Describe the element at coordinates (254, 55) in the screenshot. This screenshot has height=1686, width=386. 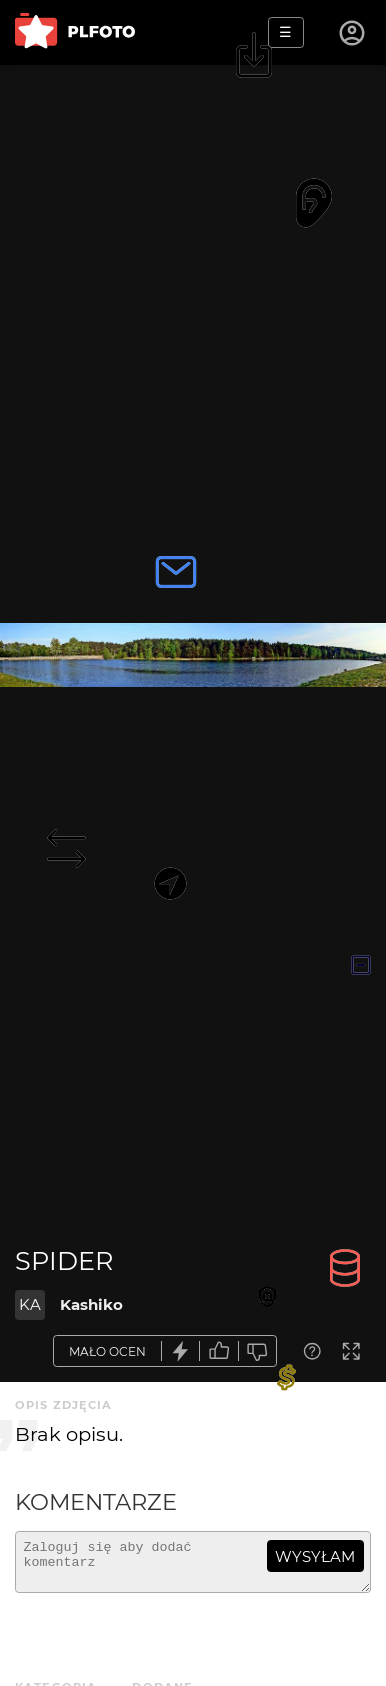
I see `download a file or document` at that location.